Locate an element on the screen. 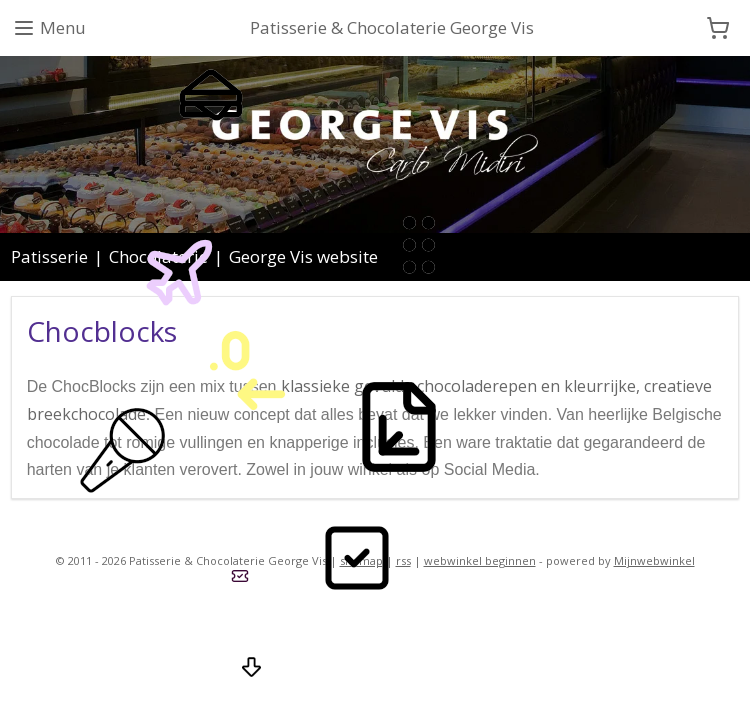 Image resolution: width=750 pixels, height=720 pixels. access voice recording or audio input is located at coordinates (121, 452).